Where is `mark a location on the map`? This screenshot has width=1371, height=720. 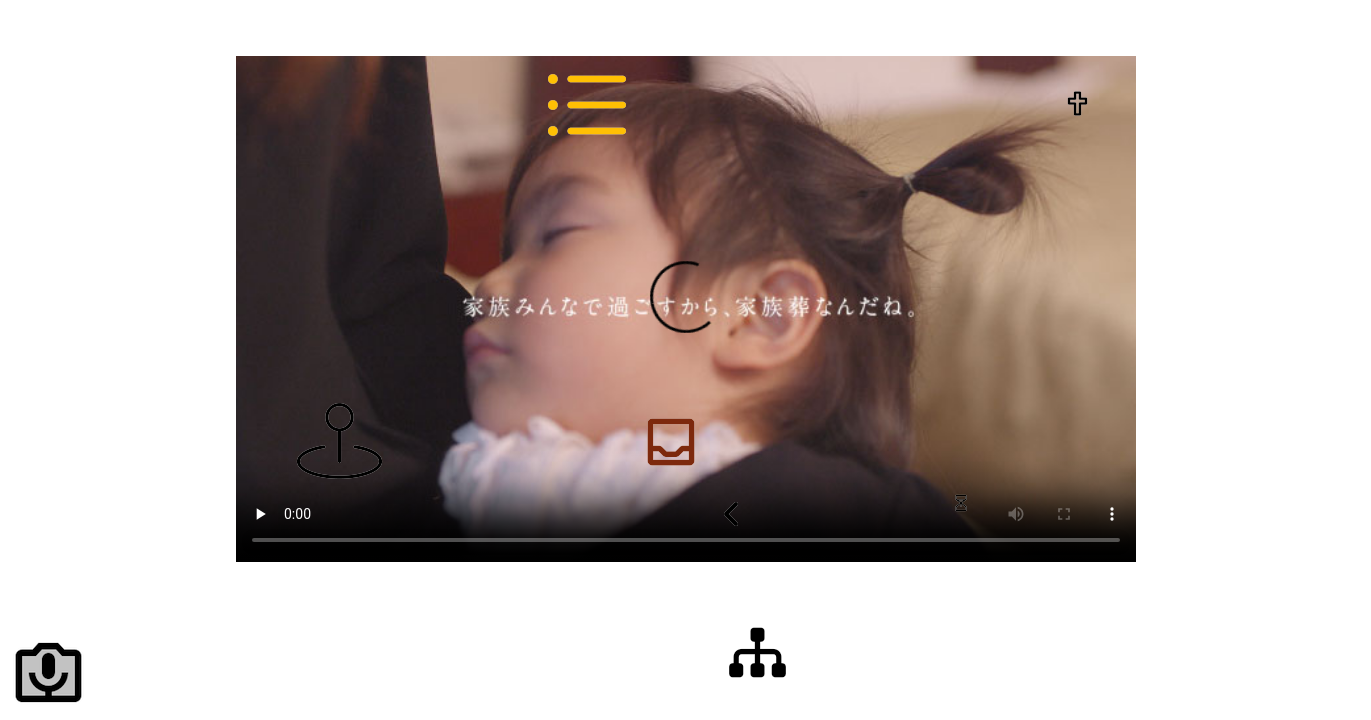
mark a location on the map is located at coordinates (339, 442).